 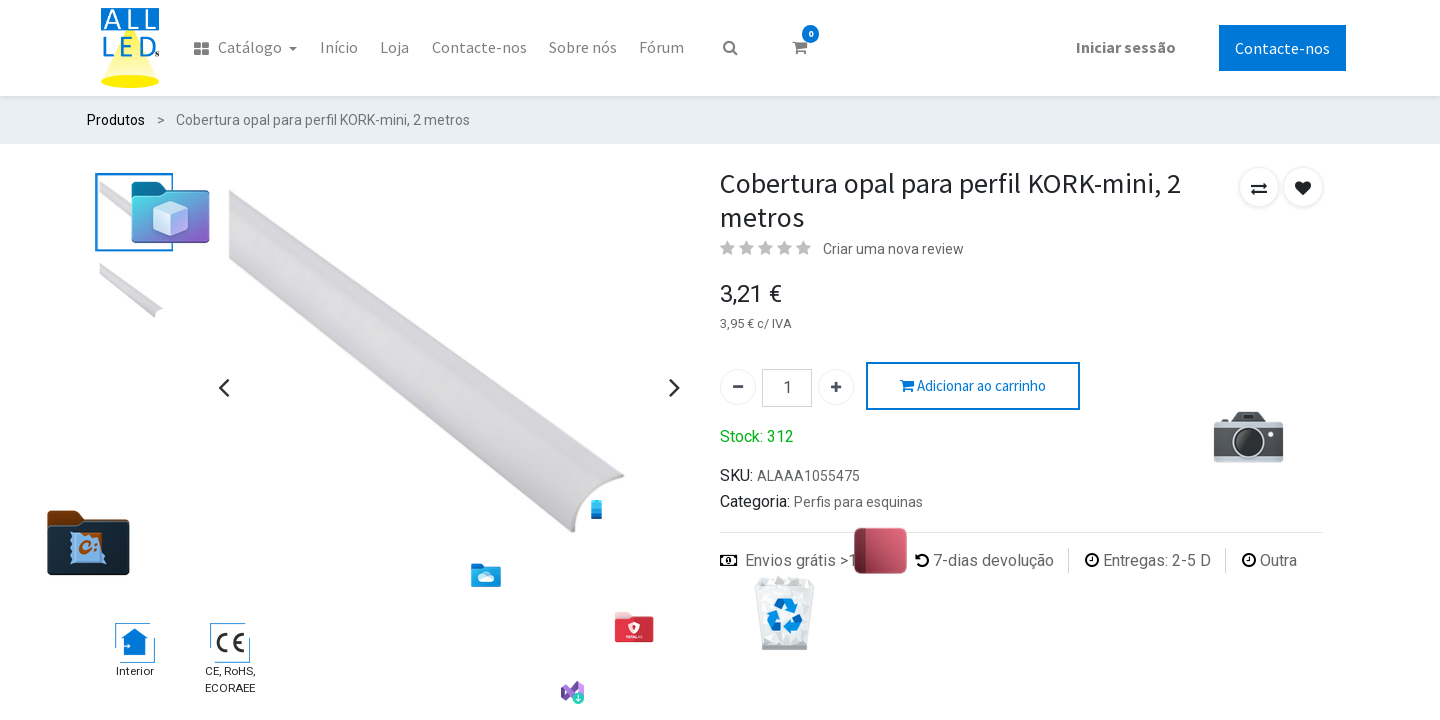 What do you see at coordinates (596, 509) in the screenshot?
I see `open the your phone companion app` at bounding box center [596, 509].